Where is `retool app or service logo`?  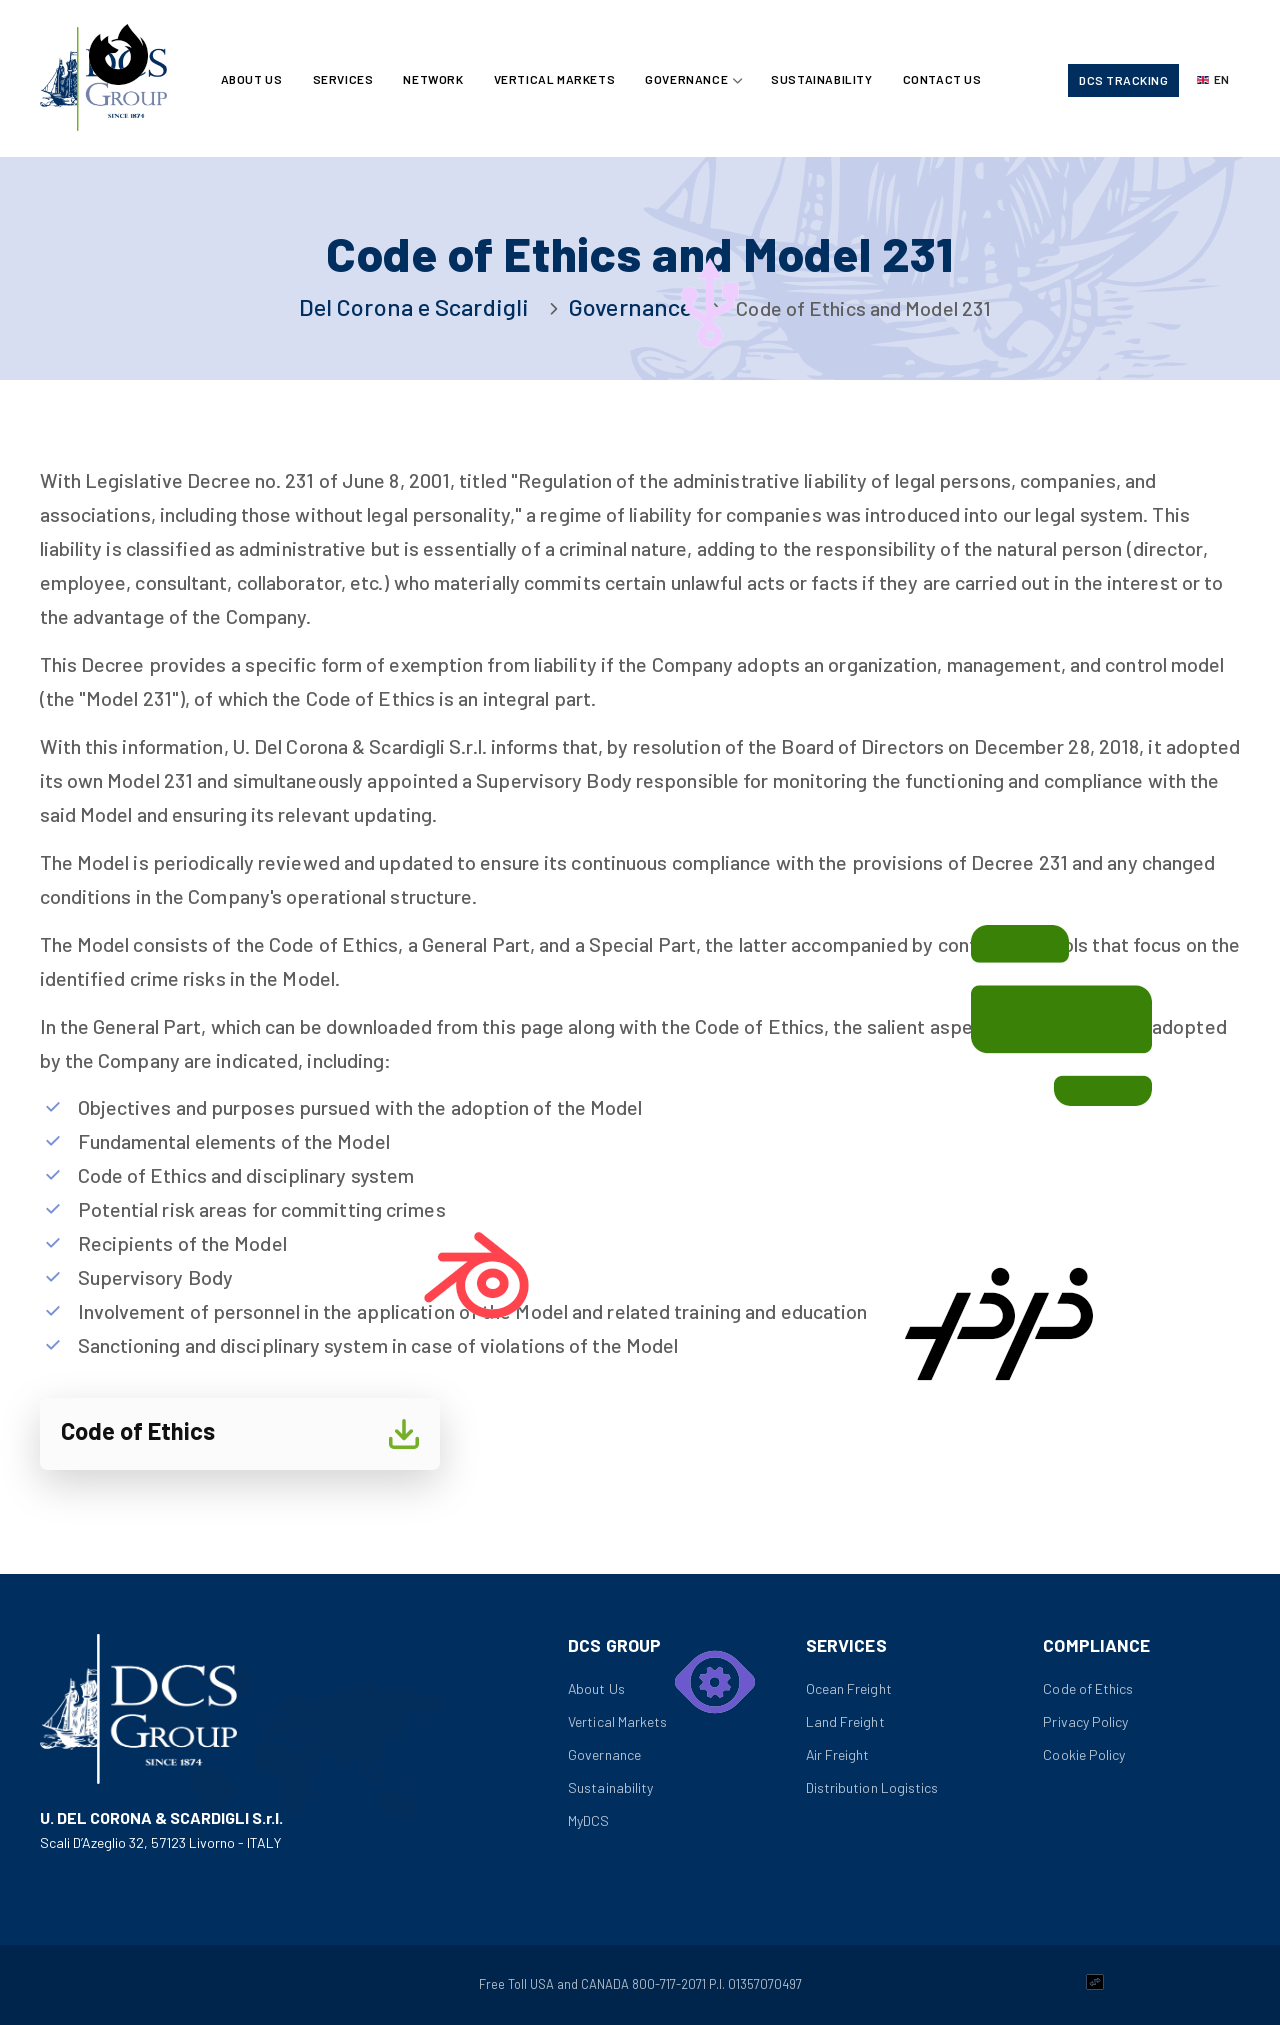 retool app or service logo is located at coordinates (1061, 1015).